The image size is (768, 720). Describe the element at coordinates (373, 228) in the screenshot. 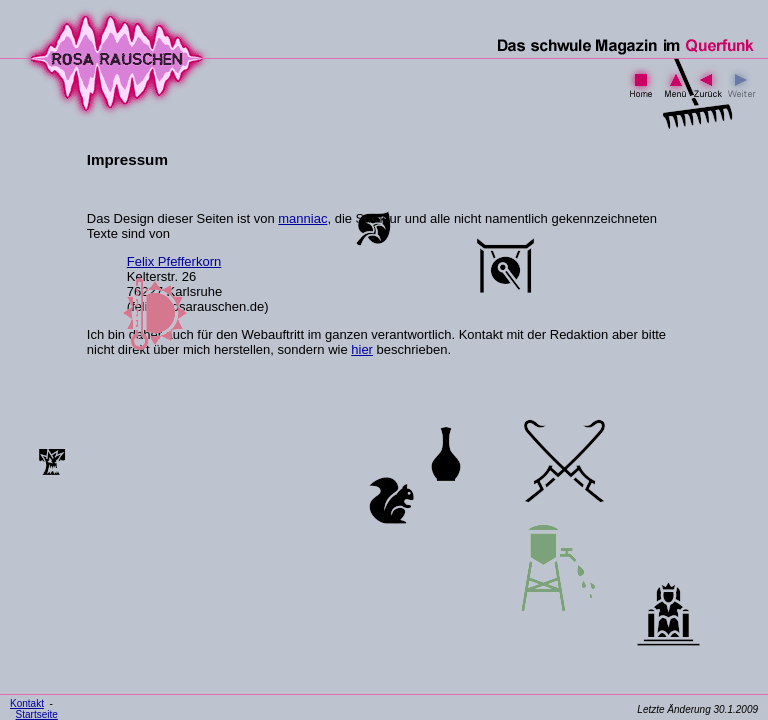

I see `nature or plant category in a game inventory` at that location.